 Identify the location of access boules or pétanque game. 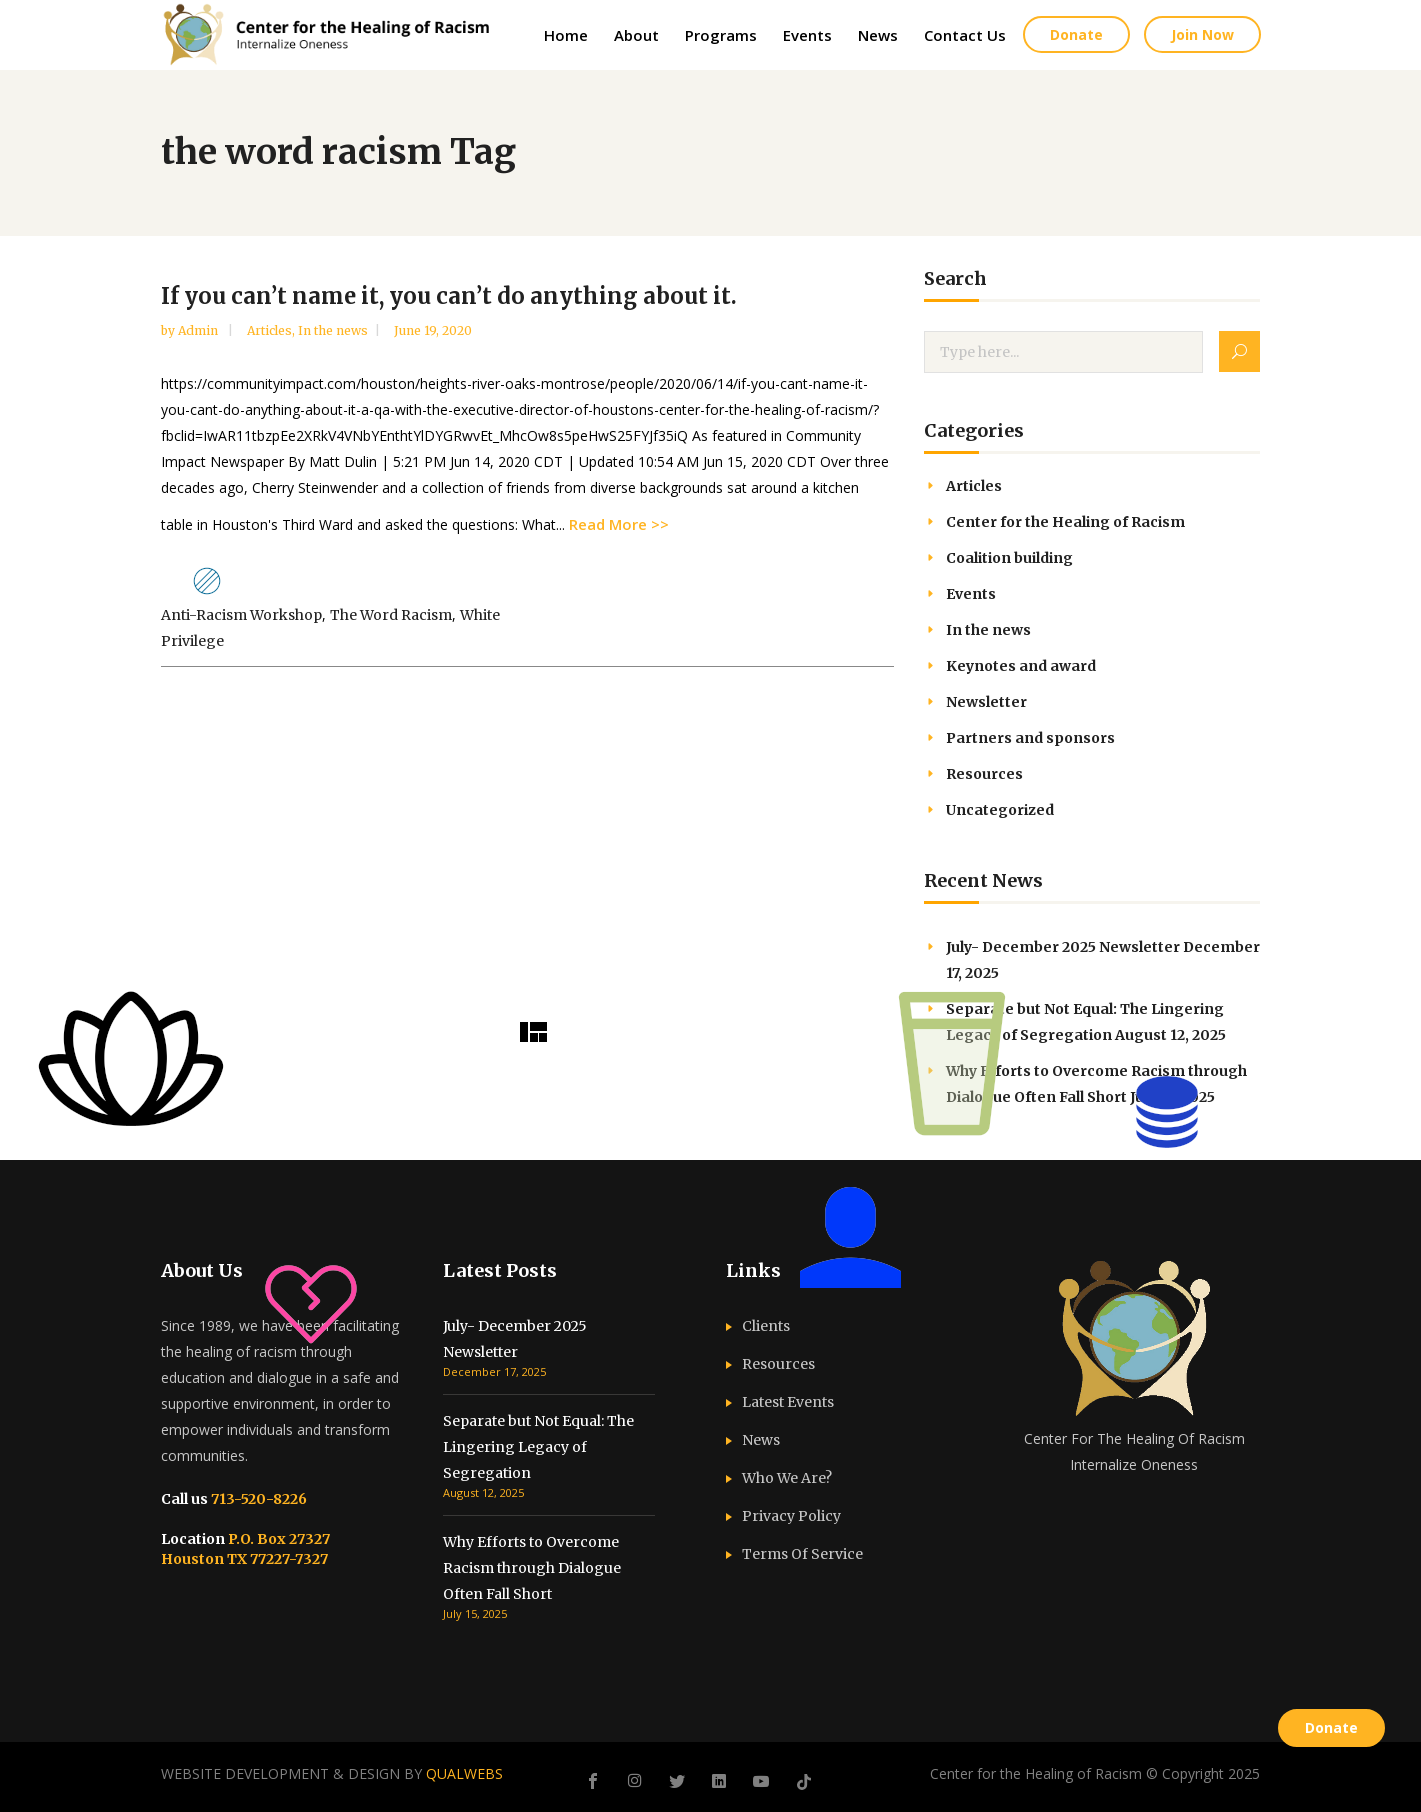
(207, 581).